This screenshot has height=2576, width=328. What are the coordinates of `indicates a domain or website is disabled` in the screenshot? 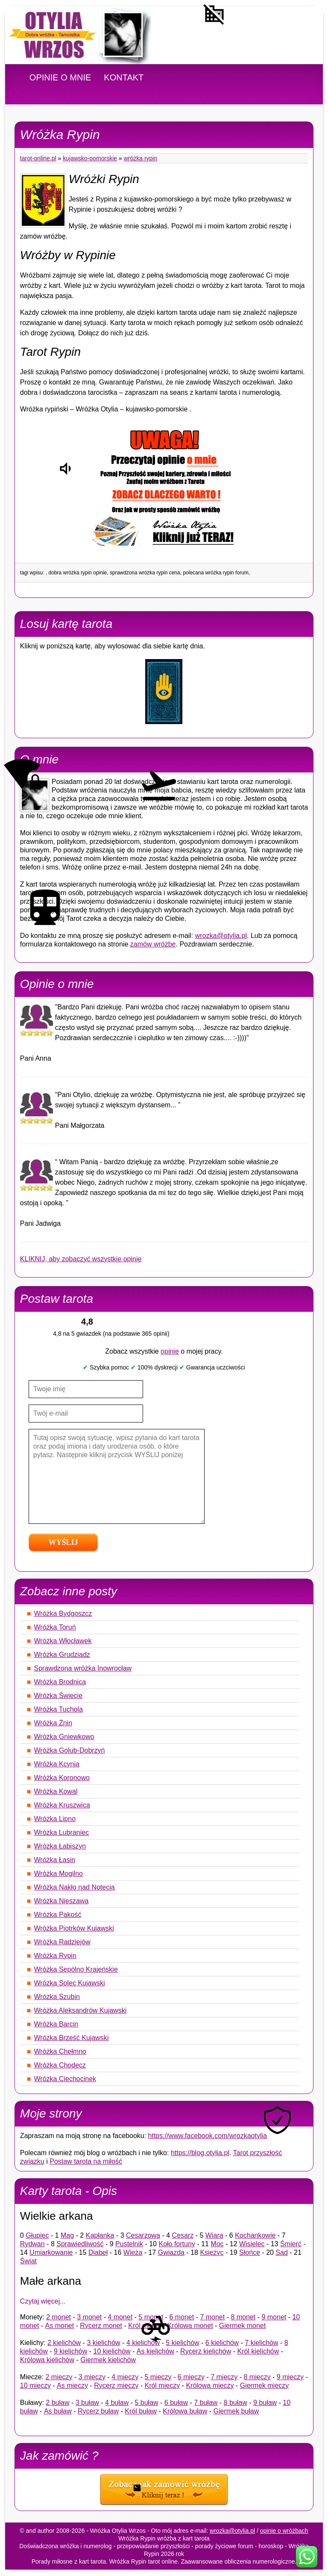 It's located at (214, 14).